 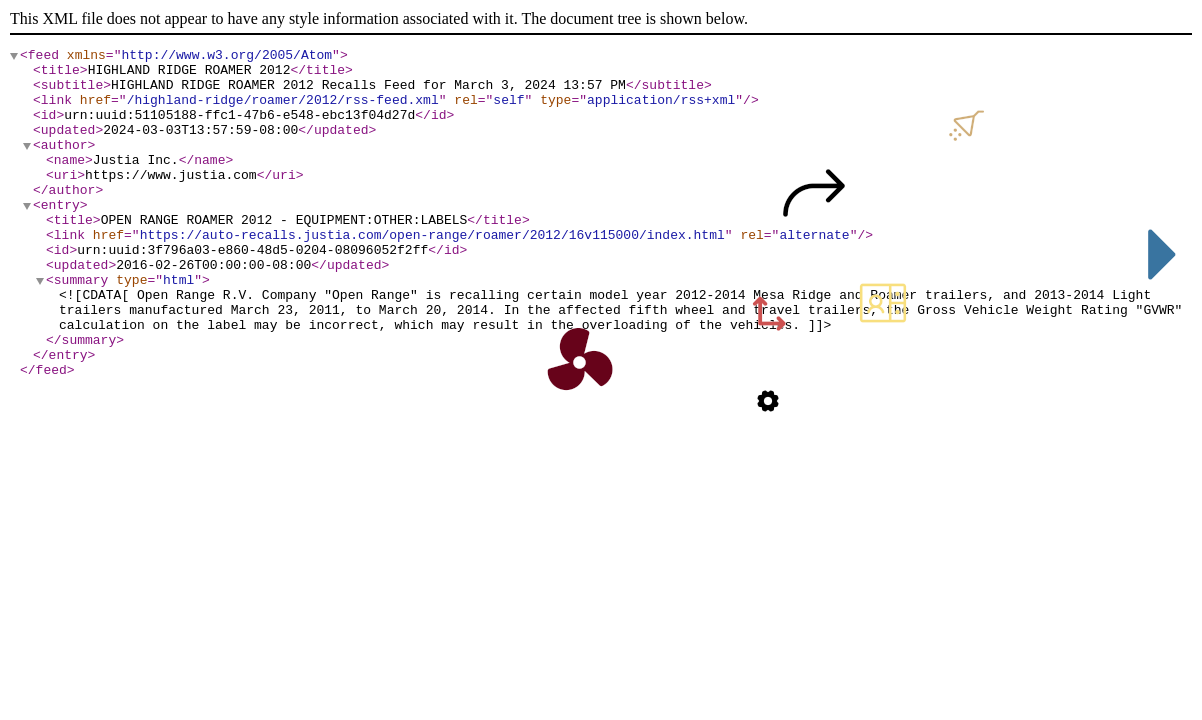 What do you see at coordinates (768, 401) in the screenshot?
I see `open settings` at bounding box center [768, 401].